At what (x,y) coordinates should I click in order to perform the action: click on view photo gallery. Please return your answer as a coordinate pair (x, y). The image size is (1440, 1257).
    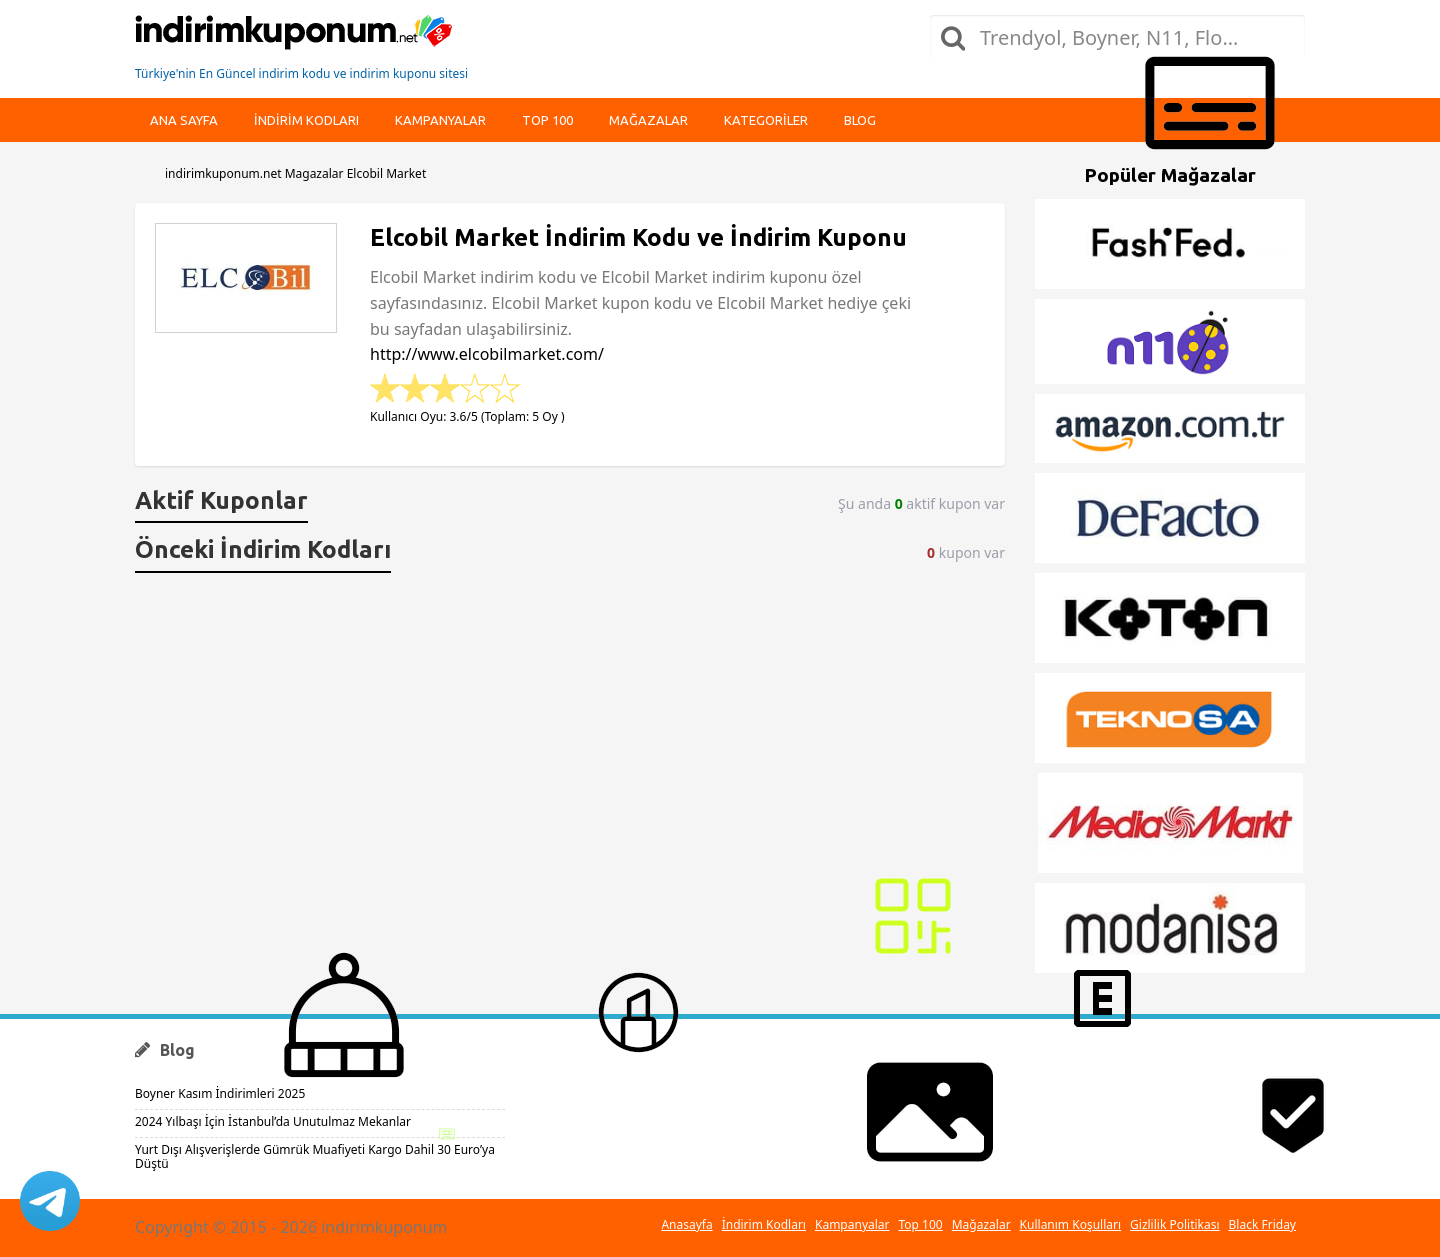
    Looking at the image, I should click on (930, 1112).